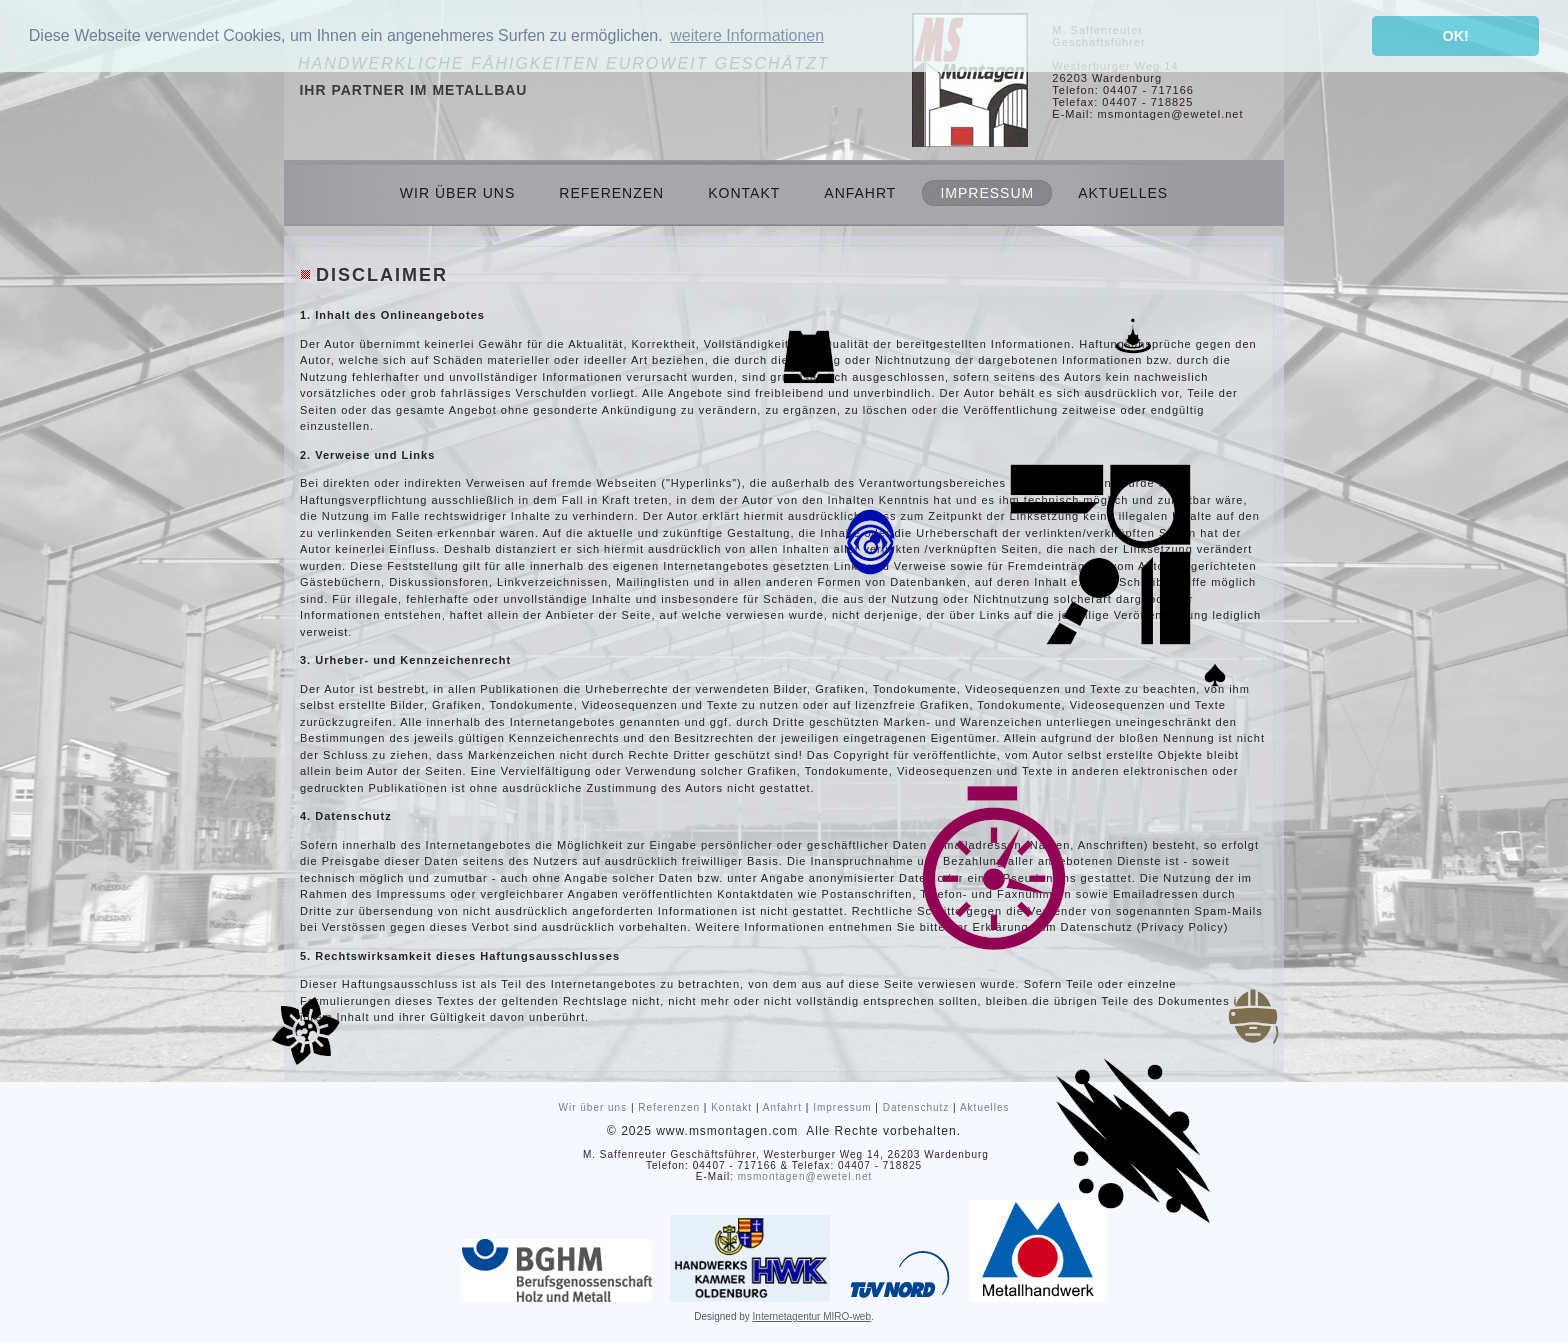 This screenshot has width=1568, height=1342. I want to click on indicates speed or quick movement in a game, so click(1137, 1139).